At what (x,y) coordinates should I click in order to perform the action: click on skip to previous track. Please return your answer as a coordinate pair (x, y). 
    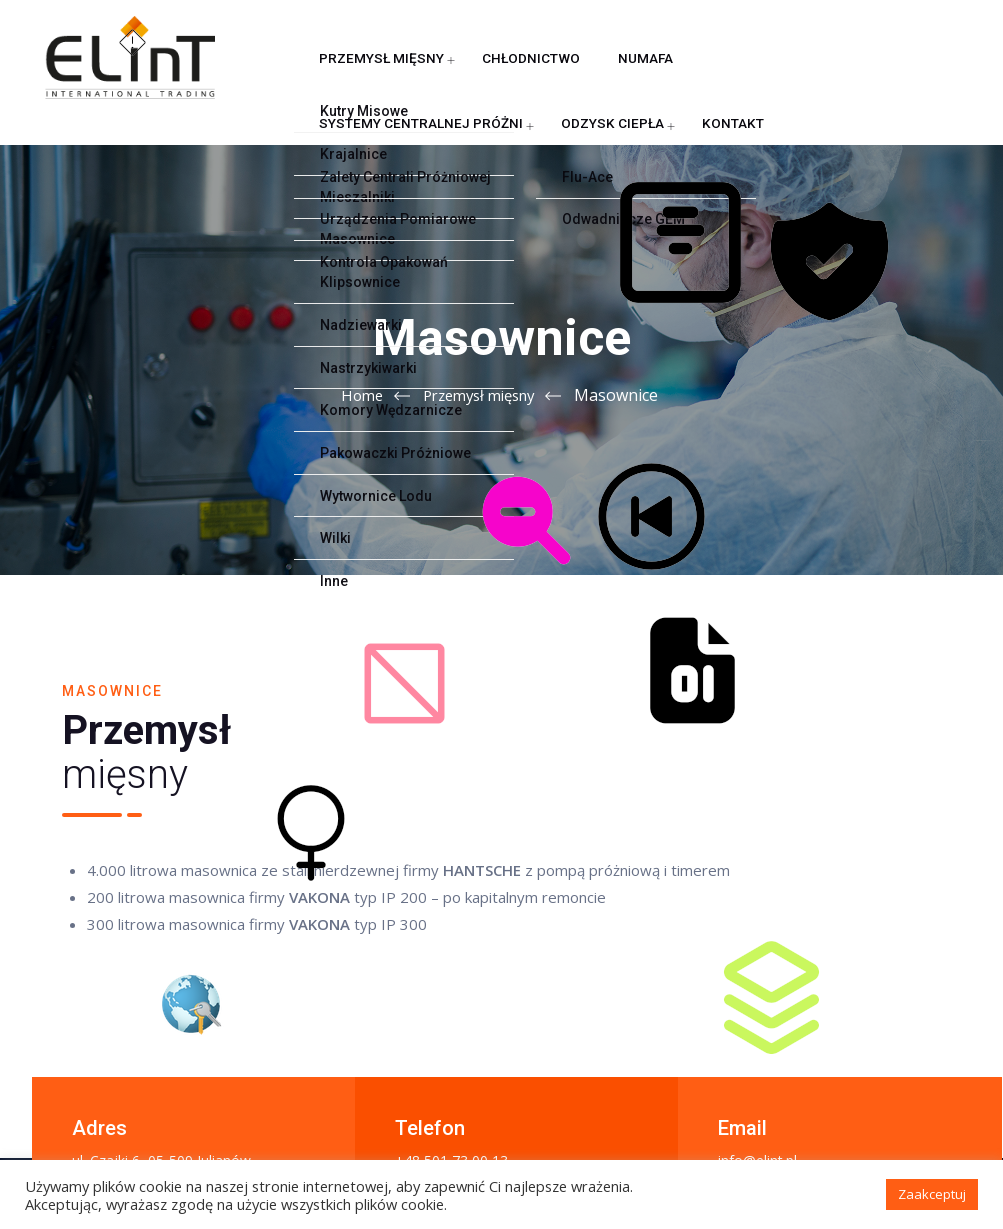
    Looking at the image, I should click on (651, 516).